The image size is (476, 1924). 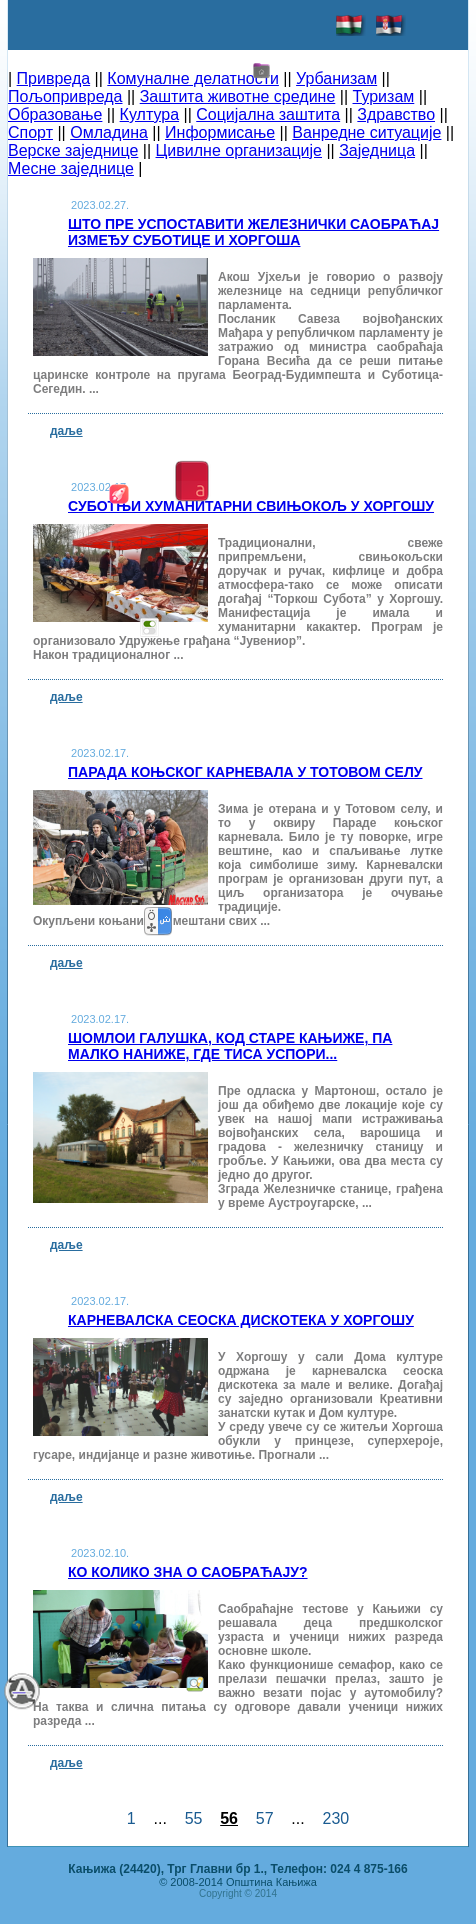 I want to click on open gnome tweaks to customize desktop settings, so click(x=149, y=627).